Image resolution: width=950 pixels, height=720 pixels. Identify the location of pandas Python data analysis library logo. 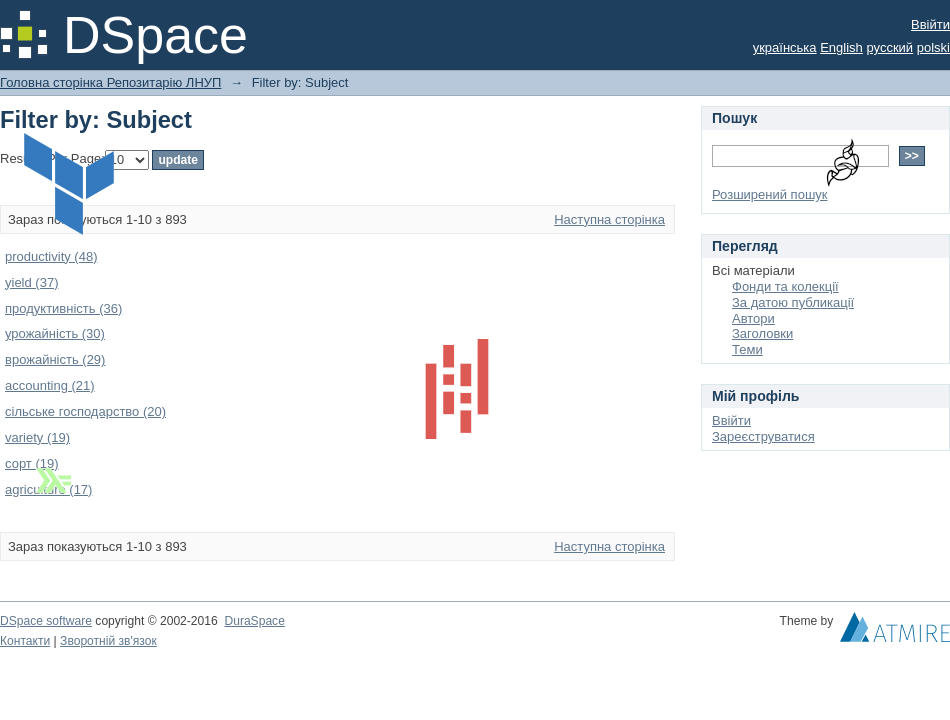
(457, 389).